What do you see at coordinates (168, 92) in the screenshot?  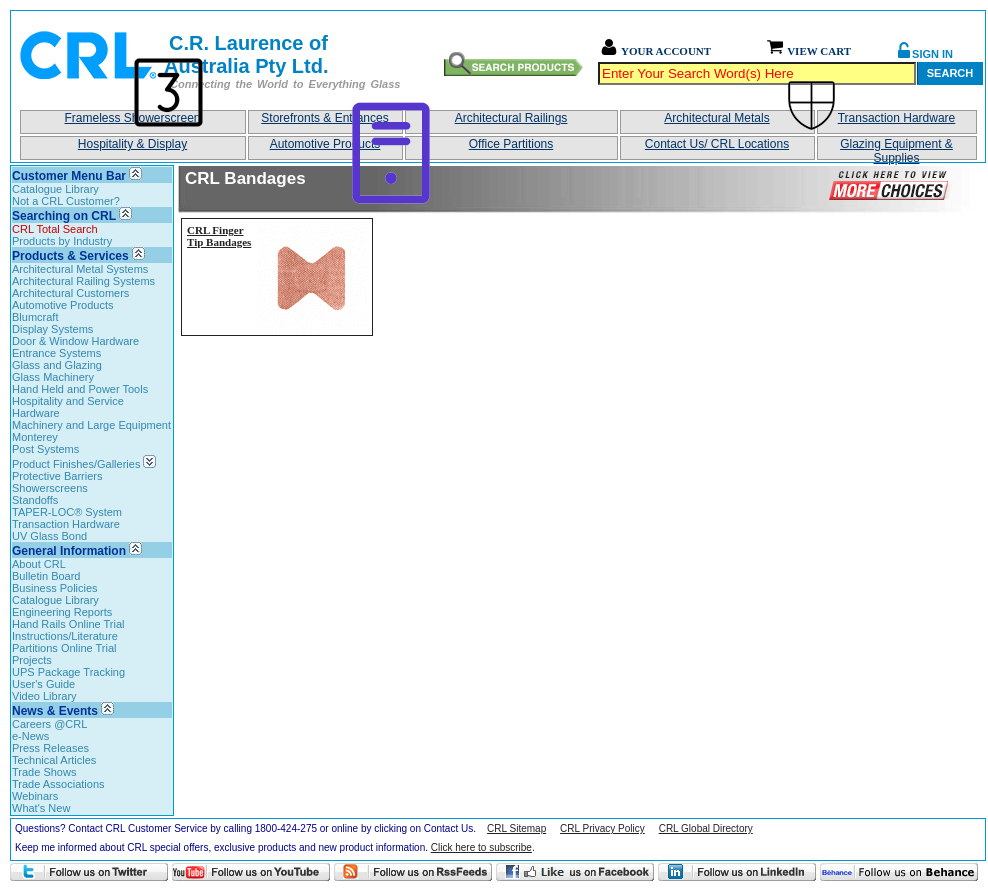 I see `step 3 in a numbered sequence or process` at bounding box center [168, 92].